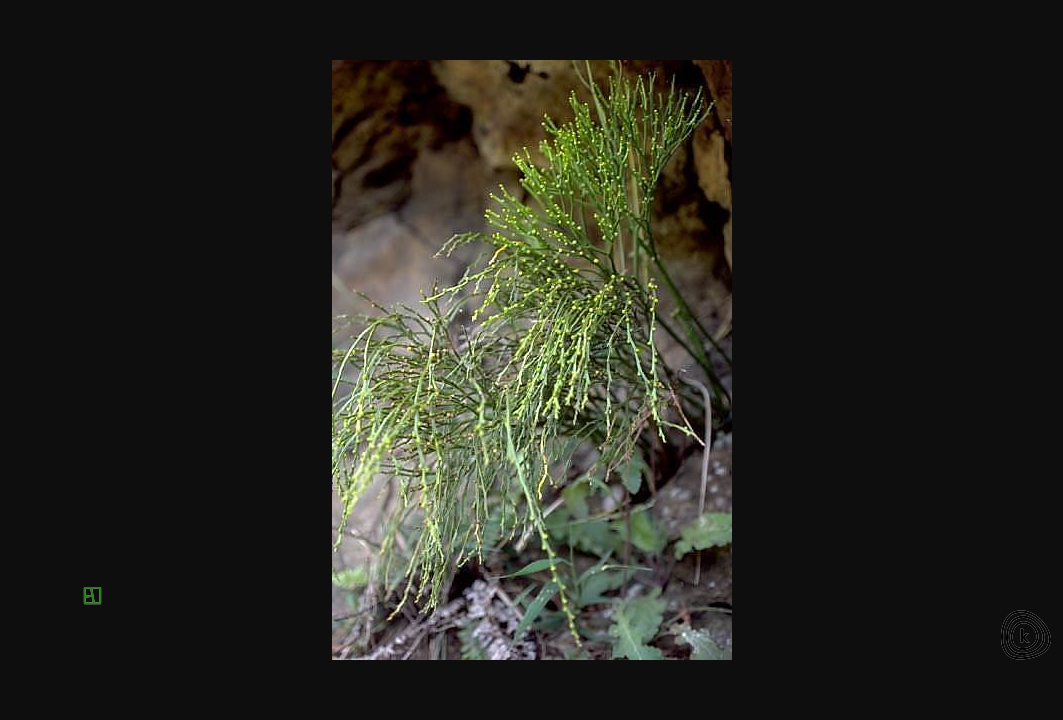  Describe the element at coordinates (1026, 635) in the screenshot. I see `visit the Keep a Changelog website` at that location.